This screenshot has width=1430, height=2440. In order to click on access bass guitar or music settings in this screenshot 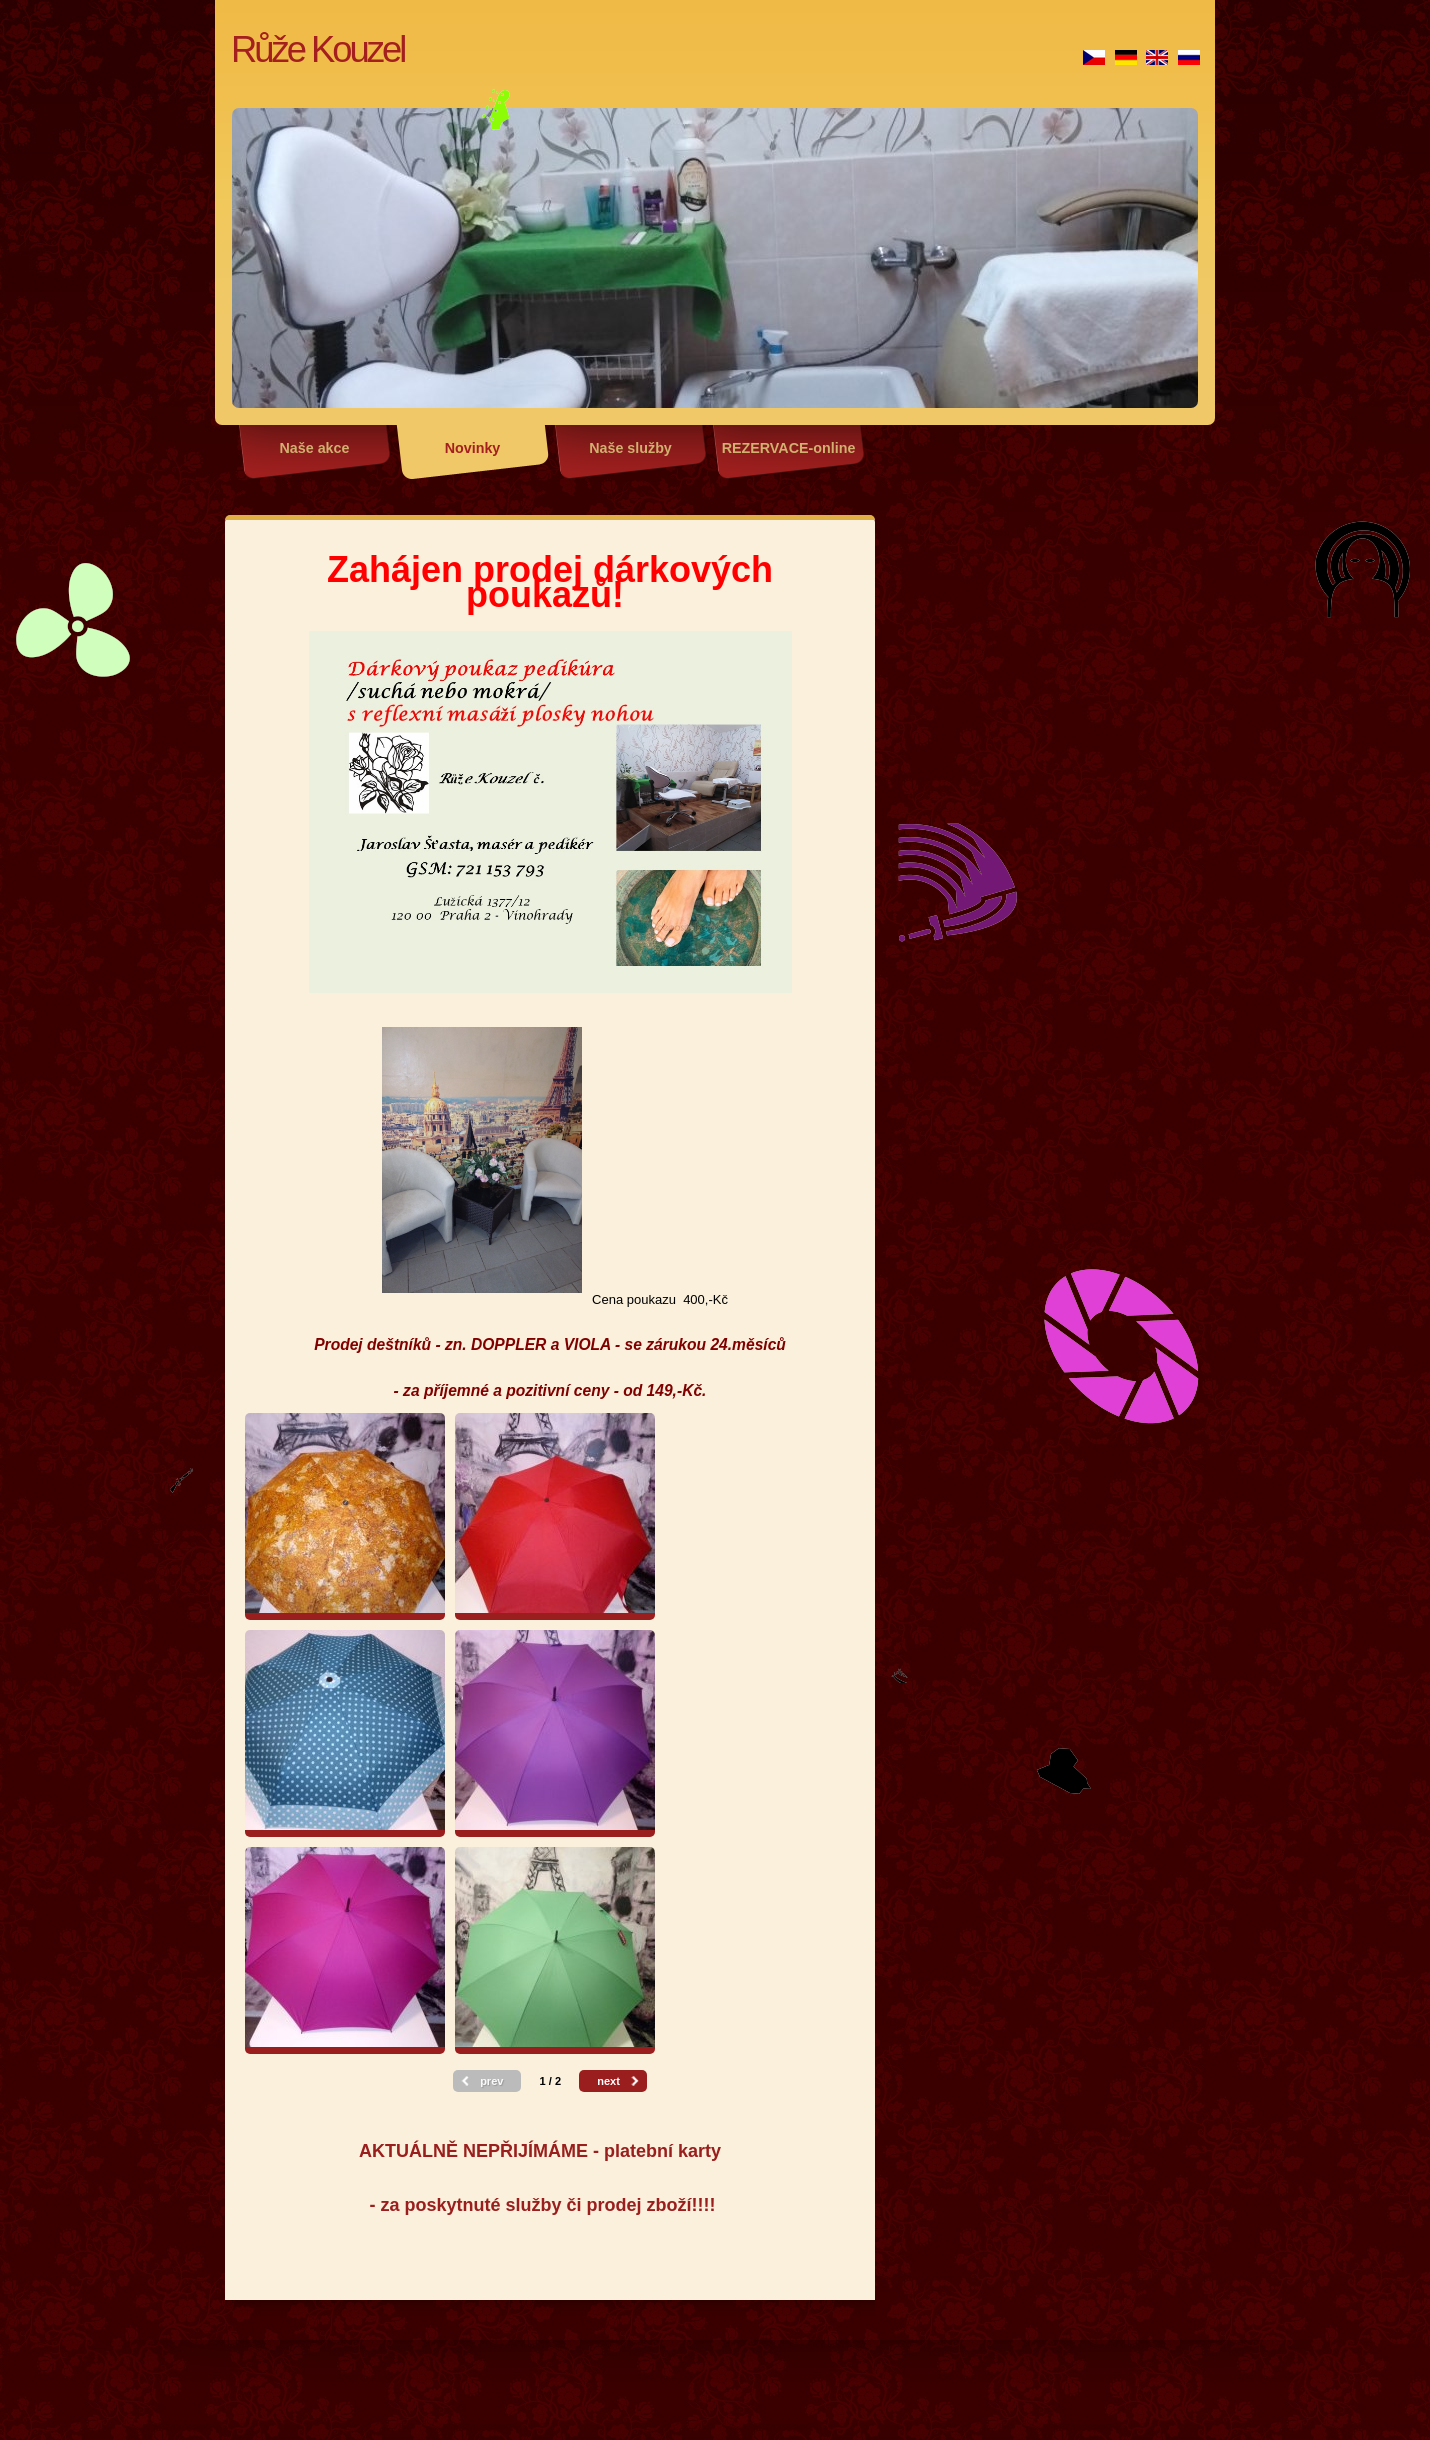, I will do `click(496, 109)`.